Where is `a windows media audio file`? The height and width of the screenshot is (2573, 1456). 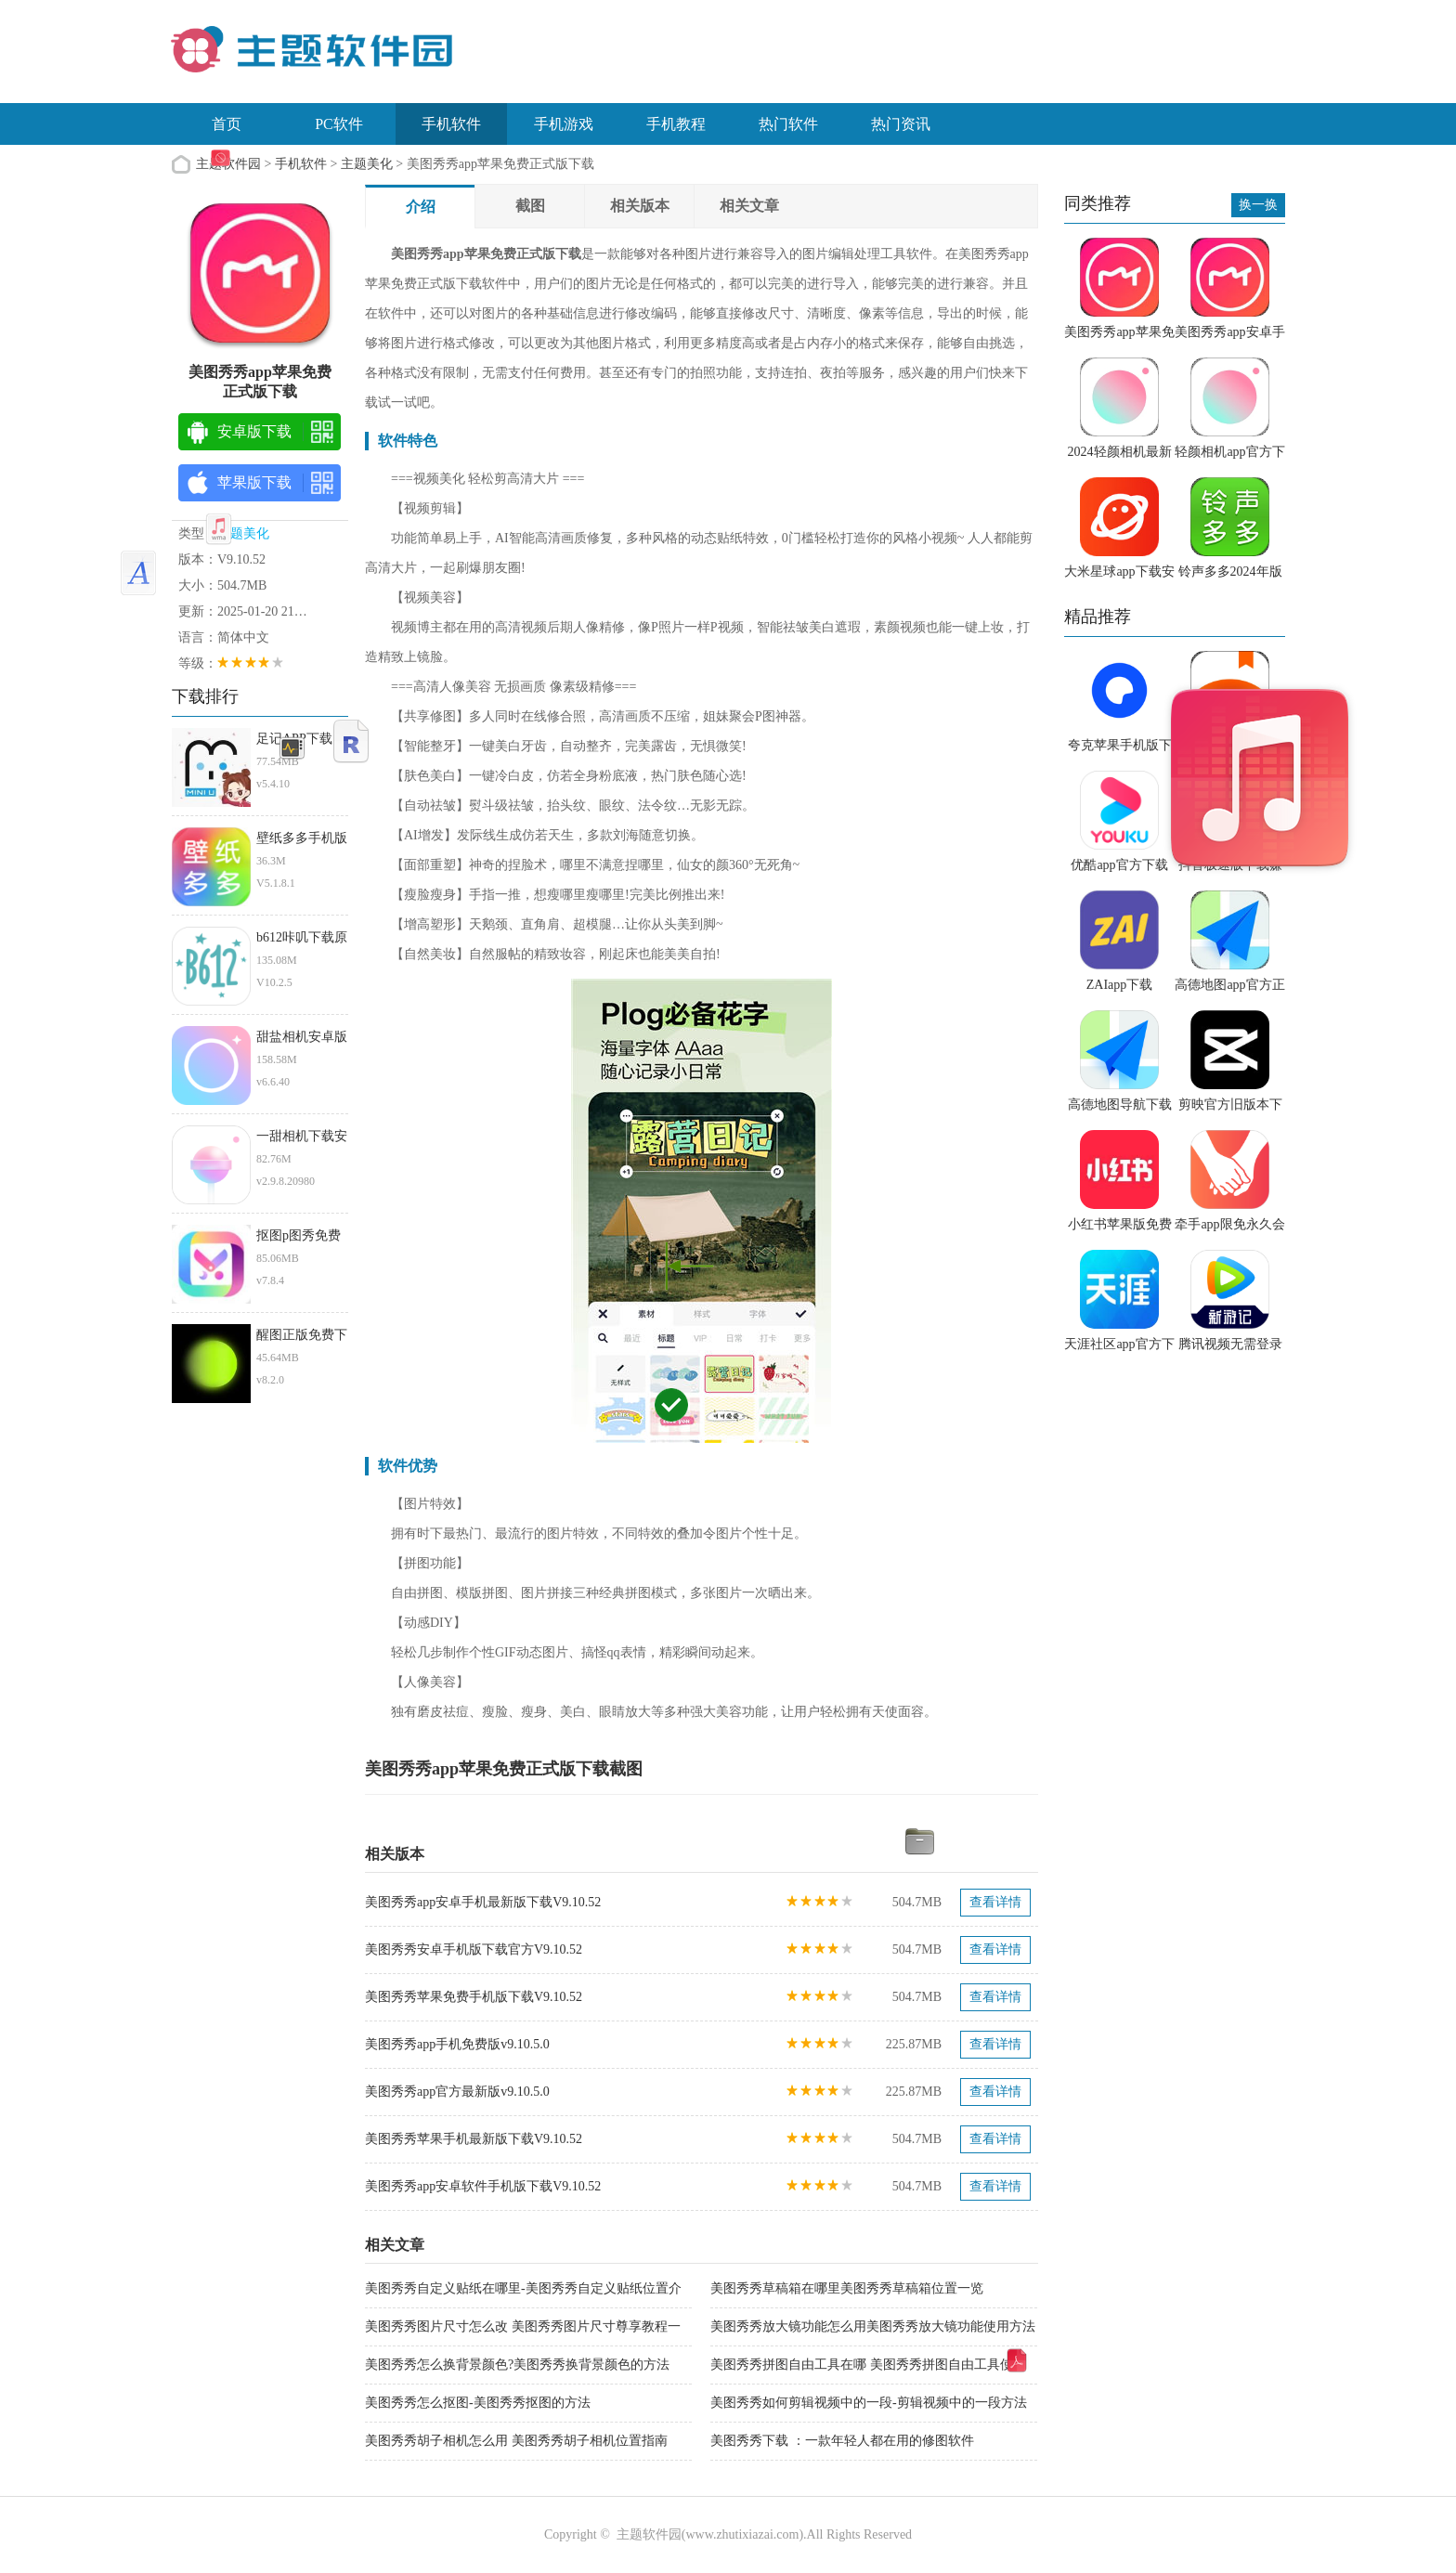
a windows media audio file is located at coordinates (218, 528).